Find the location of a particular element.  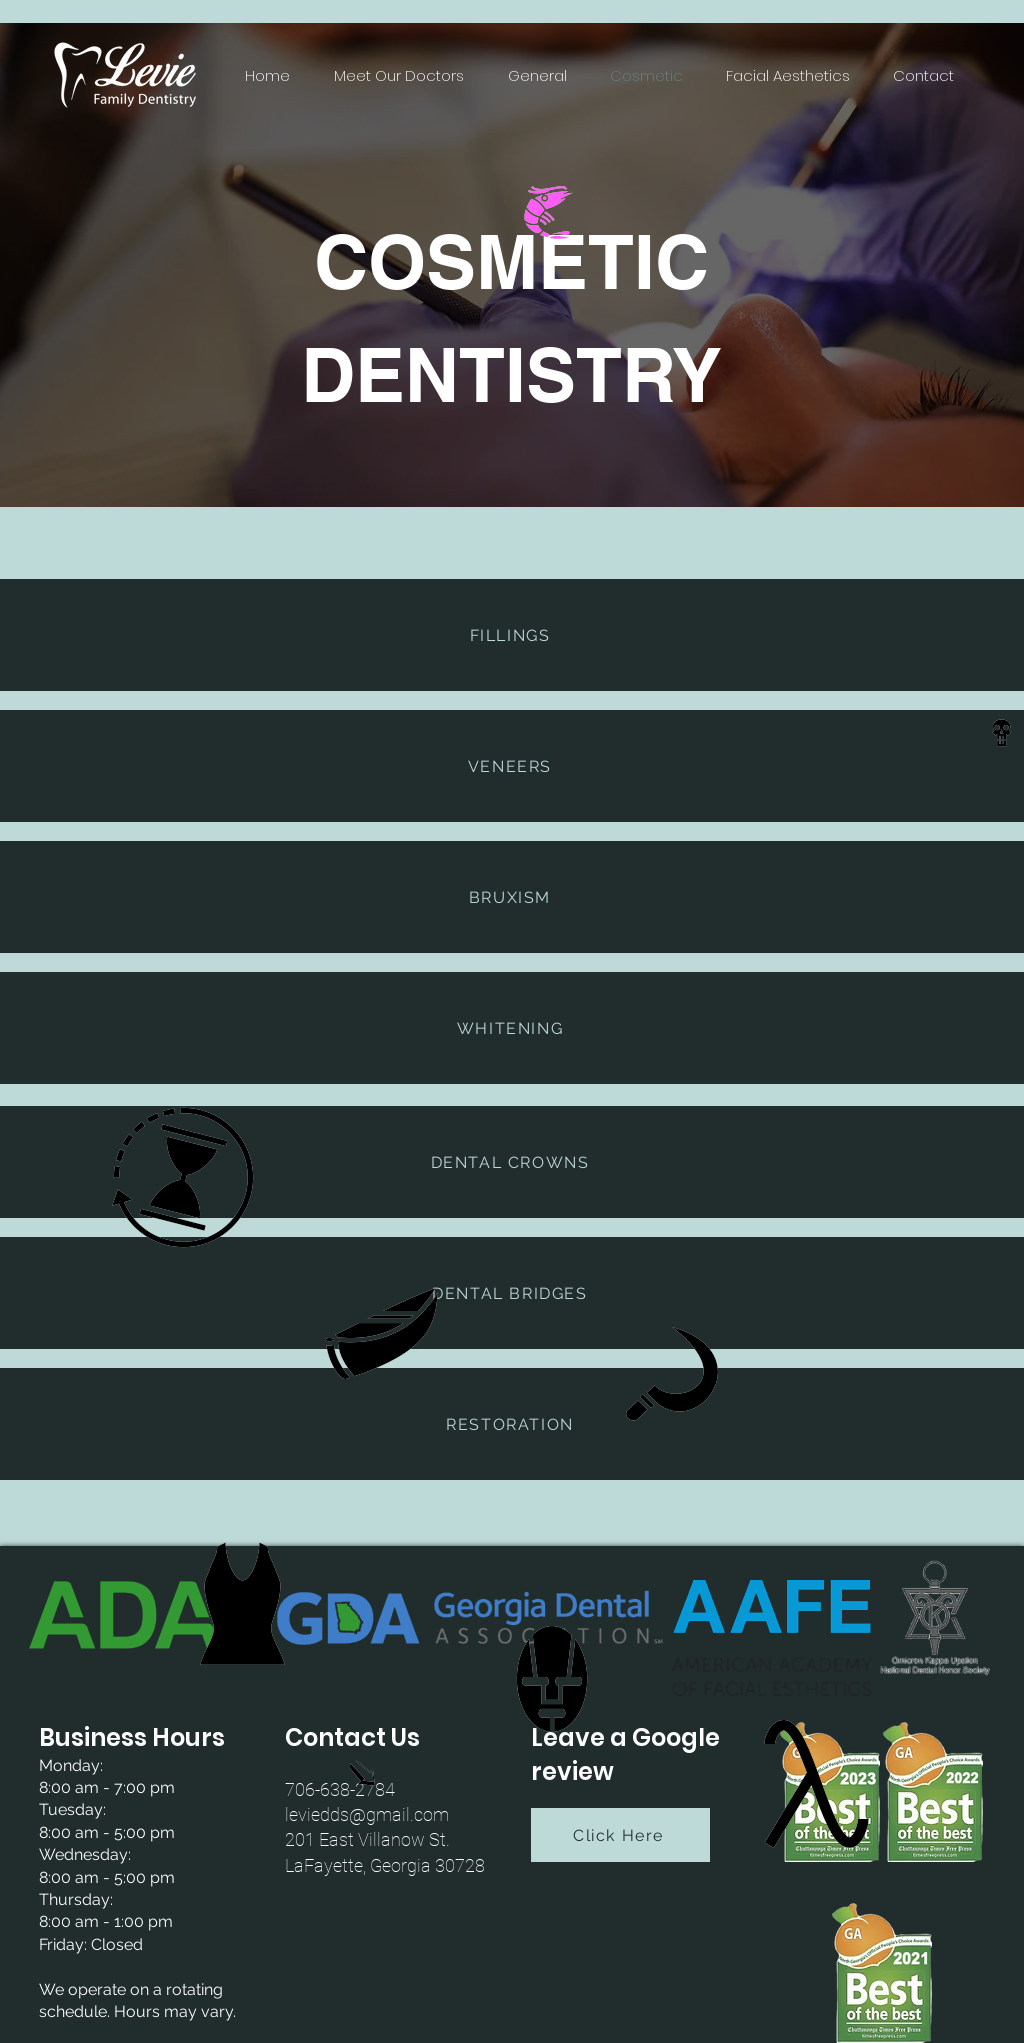

access lambda or serverless function settings is located at coordinates (813, 1784).